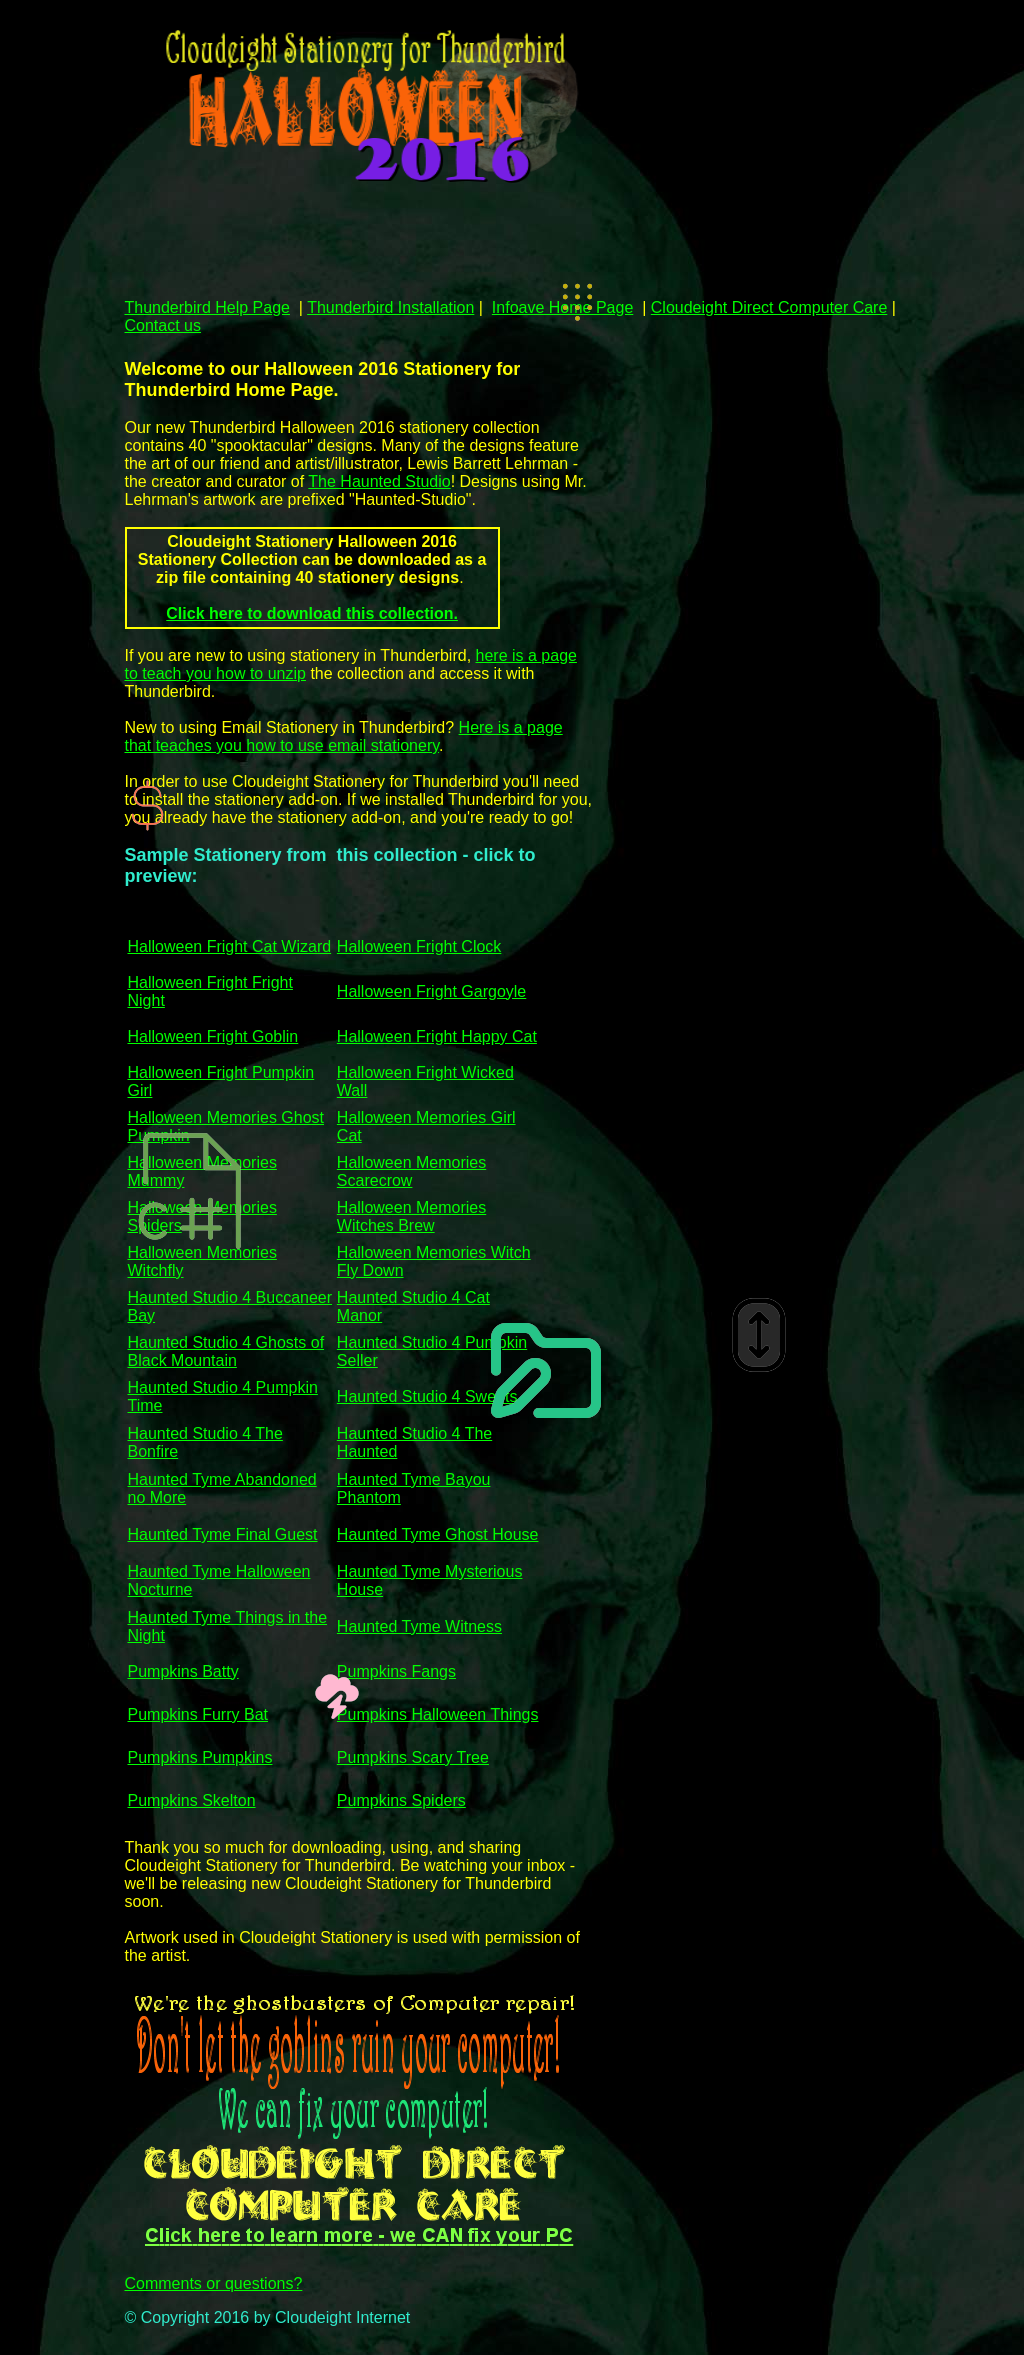  I want to click on open the numeric keypad, so click(577, 301).